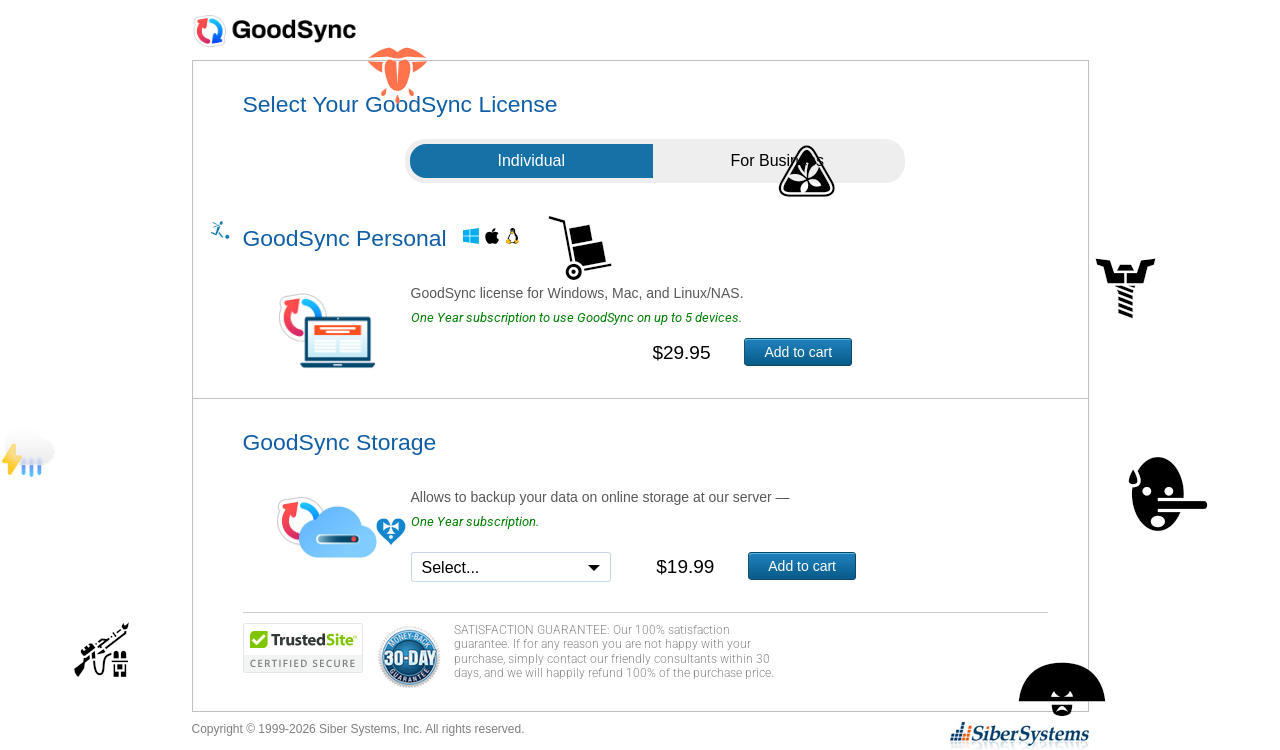 The image size is (1280, 750). What do you see at coordinates (28, 451) in the screenshot?
I see `indicates stormy weather conditions` at bounding box center [28, 451].